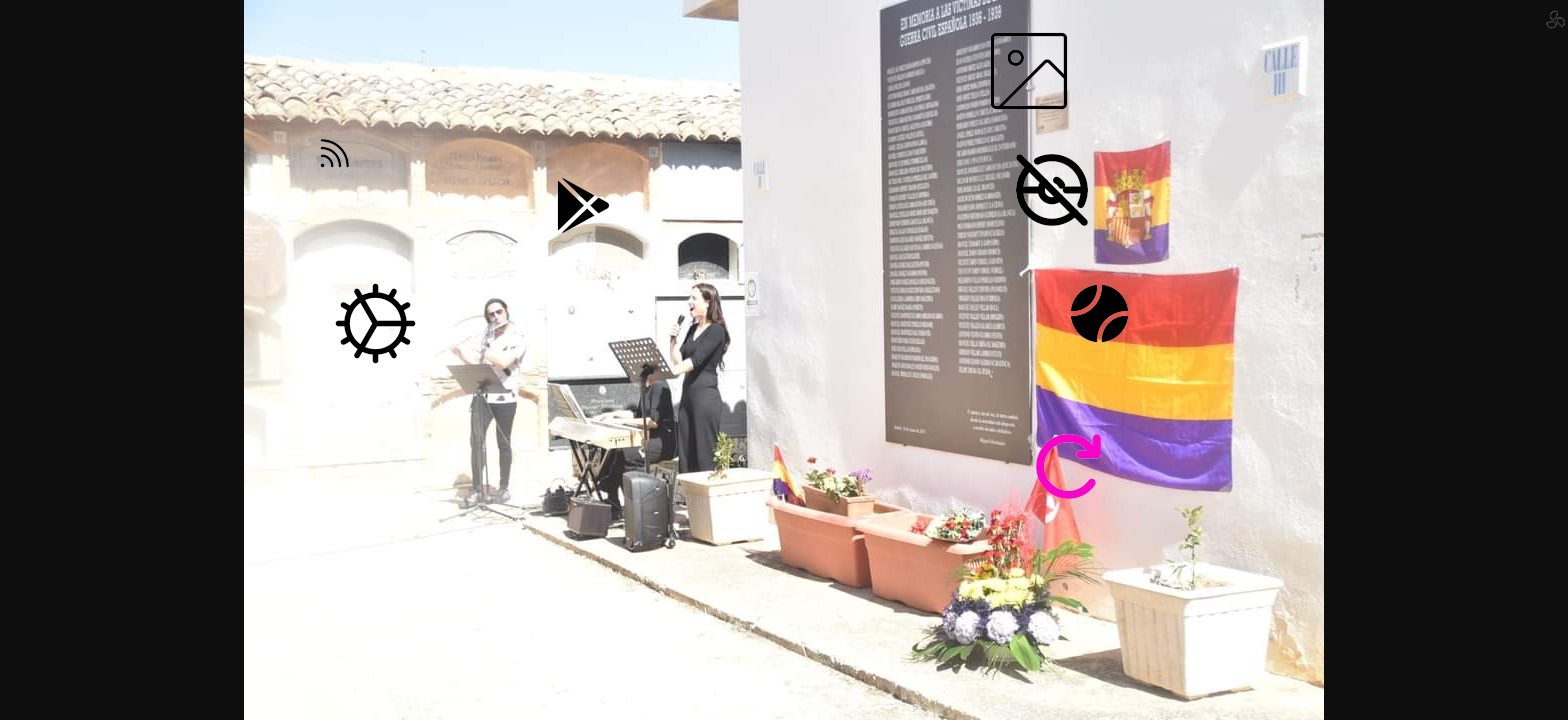 The height and width of the screenshot is (720, 1568). I want to click on view or open an image, so click(1029, 71).